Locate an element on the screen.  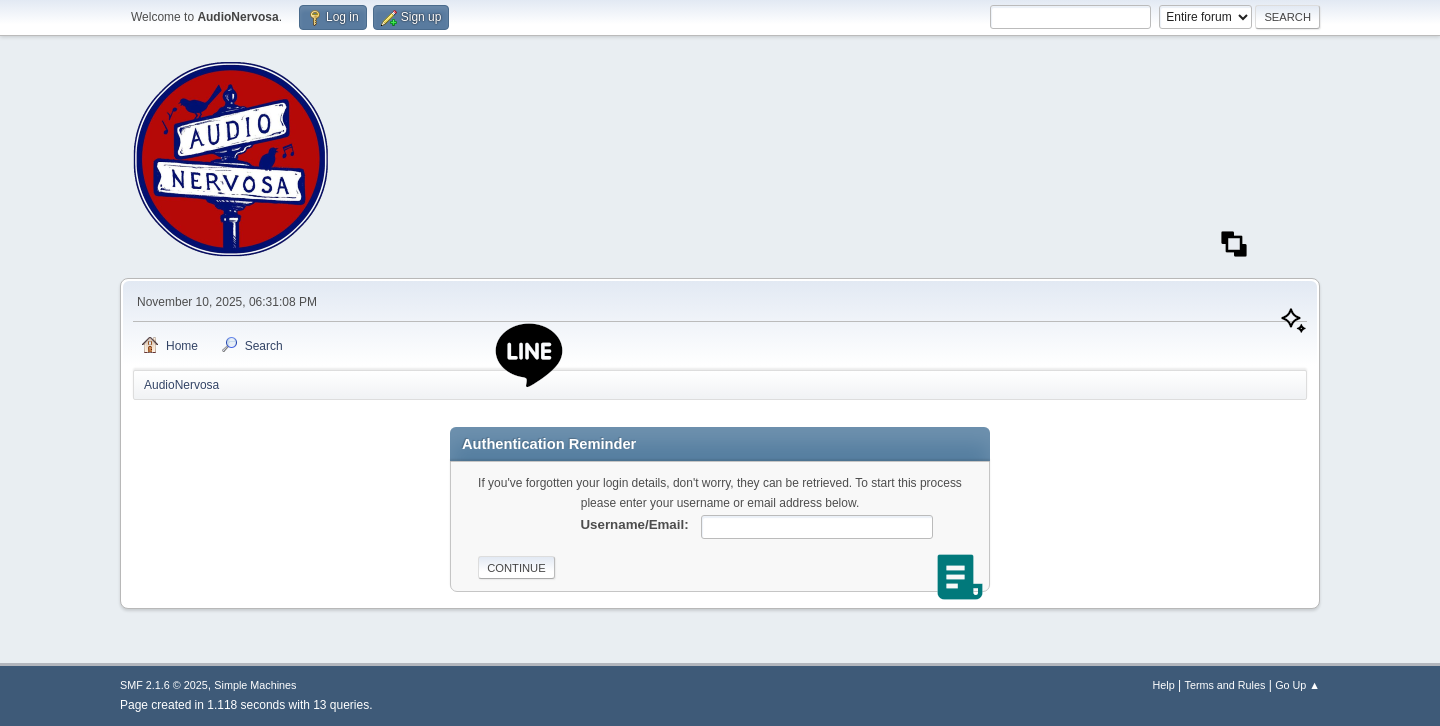
view document list or file details is located at coordinates (960, 577).